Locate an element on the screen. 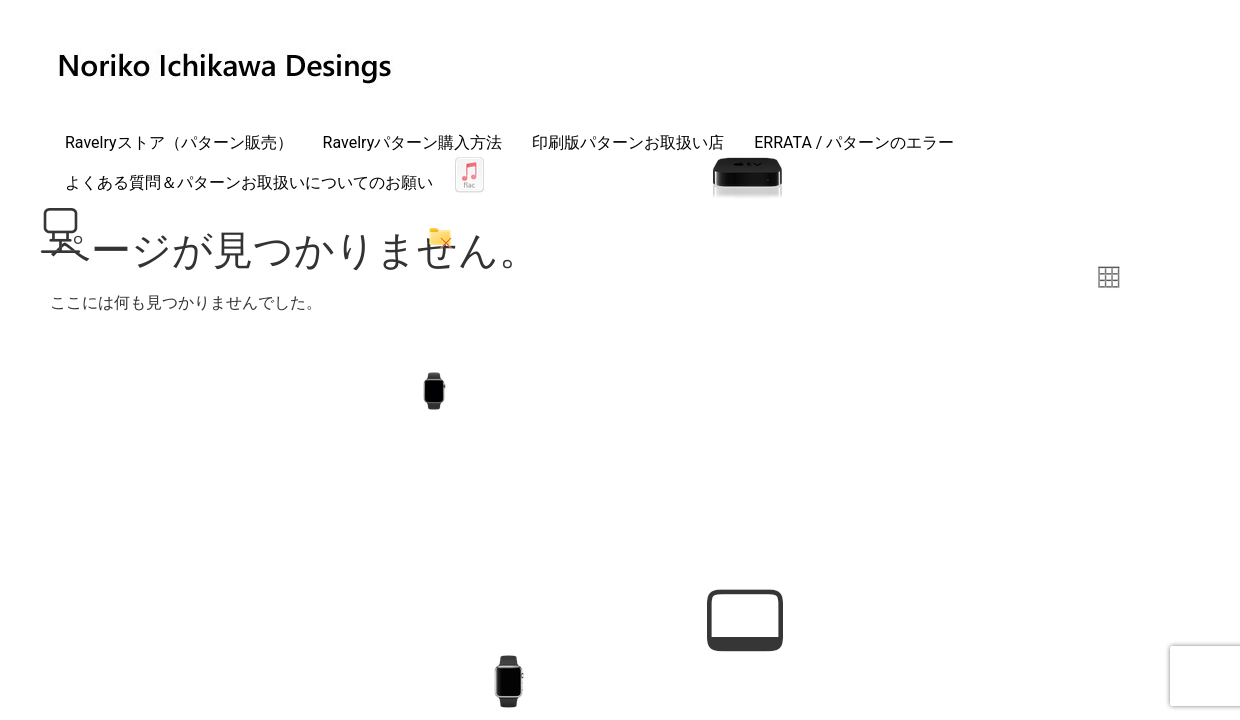 Image resolution: width=1240 pixels, height=720 pixels. open the photos or gallery app is located at coordinates (745, 618).